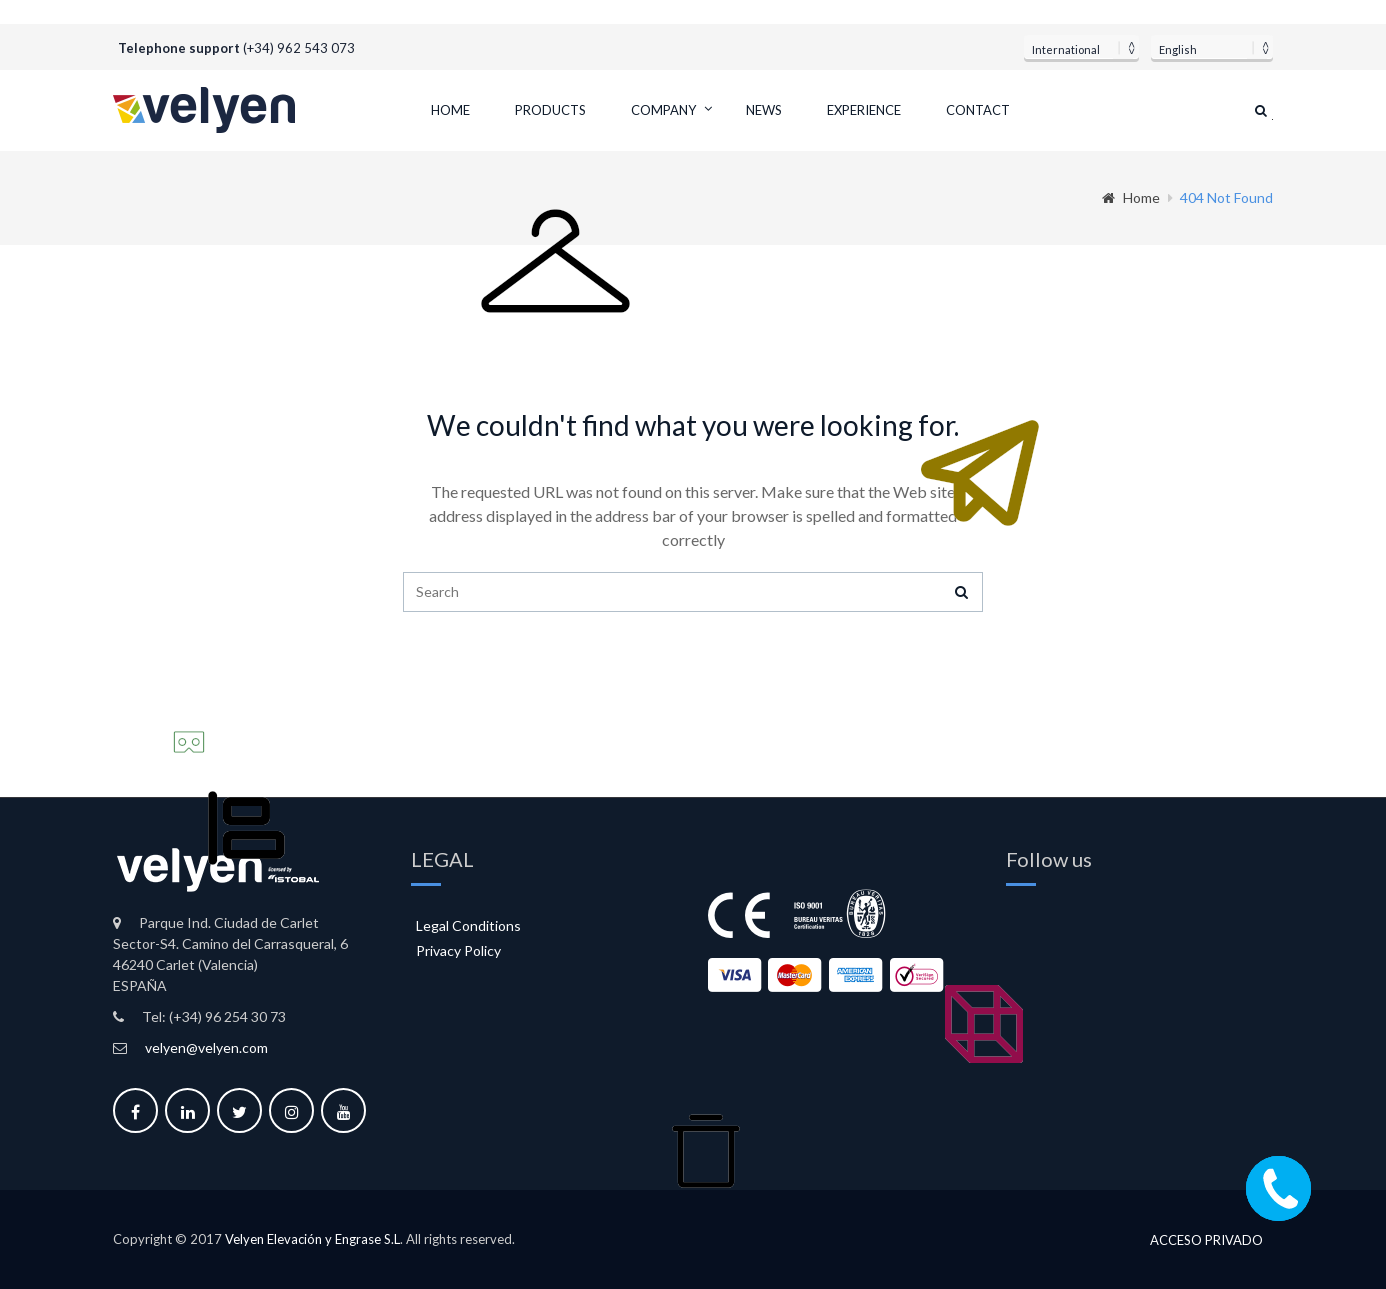 This screenshot has width=1386, height=1289. I want to click on delete an item, so click(706, 1154).